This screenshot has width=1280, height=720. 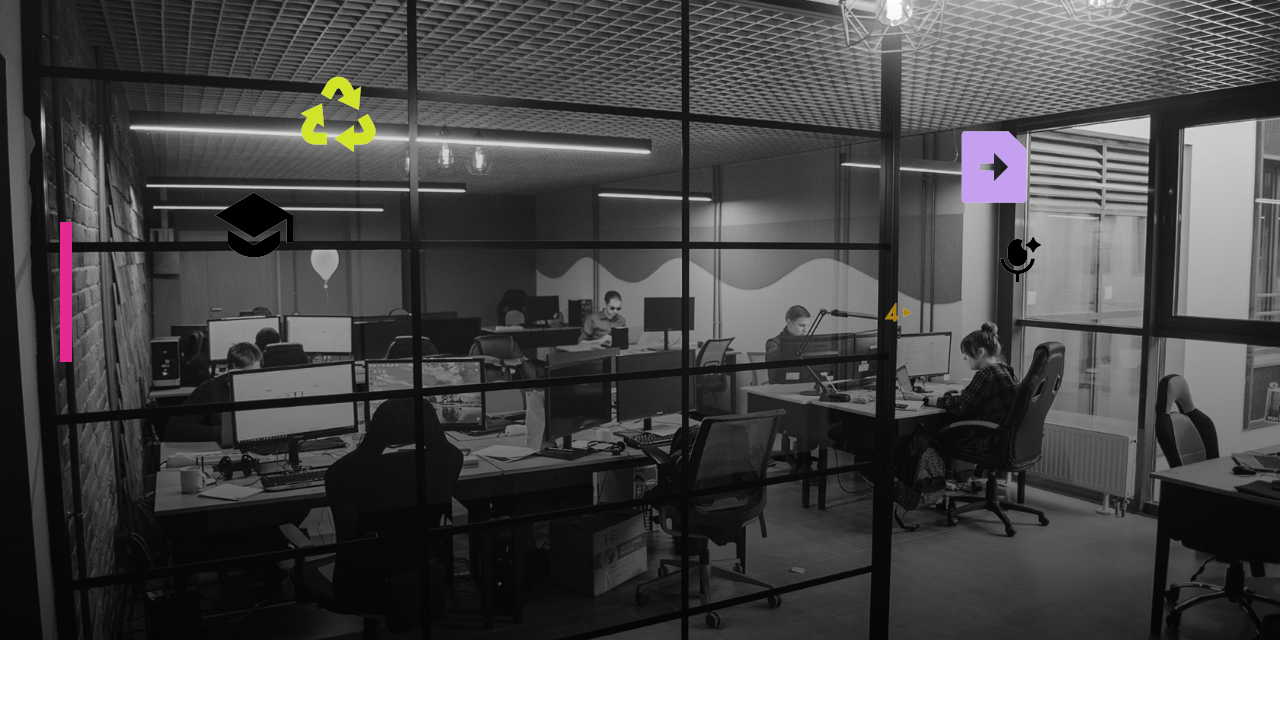 What do you see at coordinates (1017, 260) in the screenshot?
I see `activate AI voice assistant` at bounding box center [1017, 260].